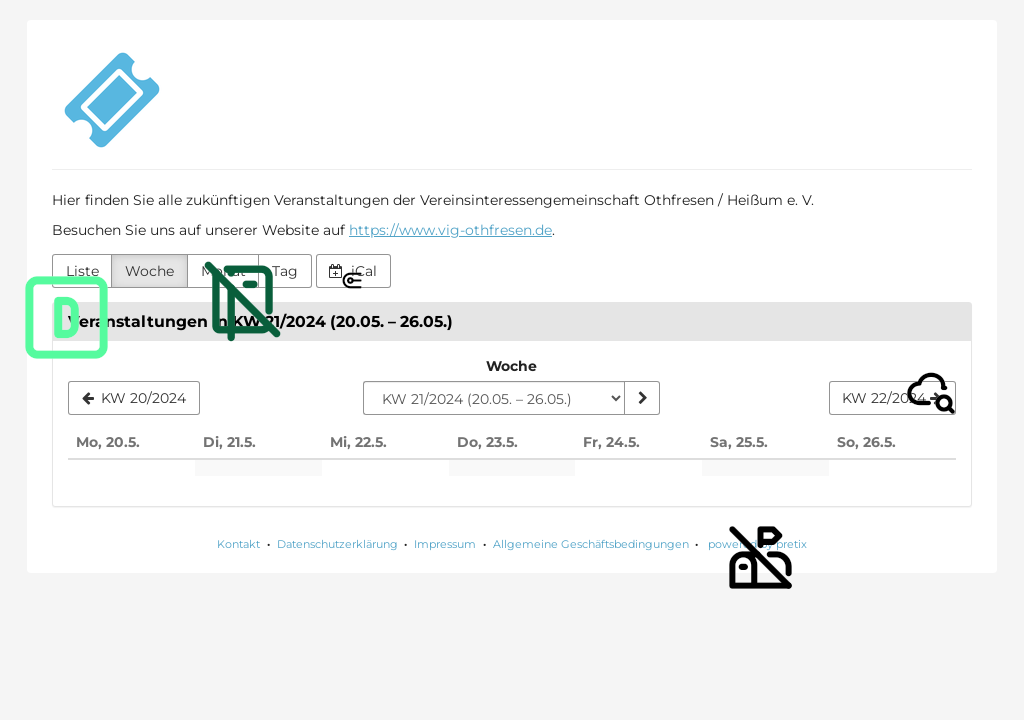 The width and height of the screenshot is (1024, 720). Describe the element at coordinates (66, 317) in the screenshot. I see `indicates a "D" grade or rating` at that location.